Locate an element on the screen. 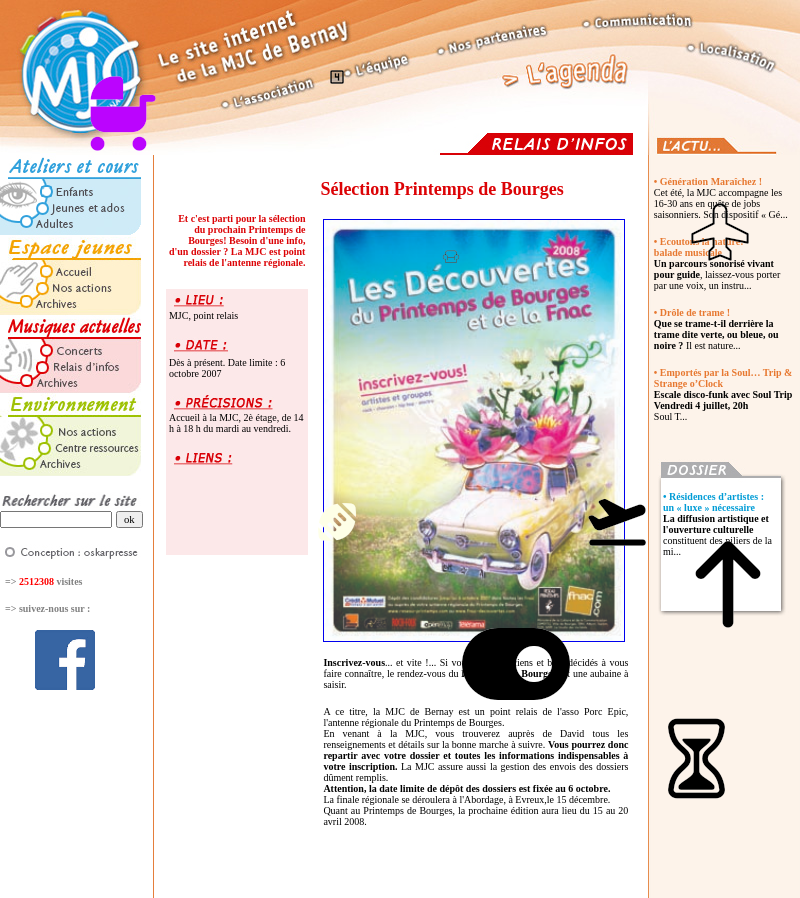 The height and width of the screenshot is (898, 800). enable airplane mode is located at coordinates (720, 232).